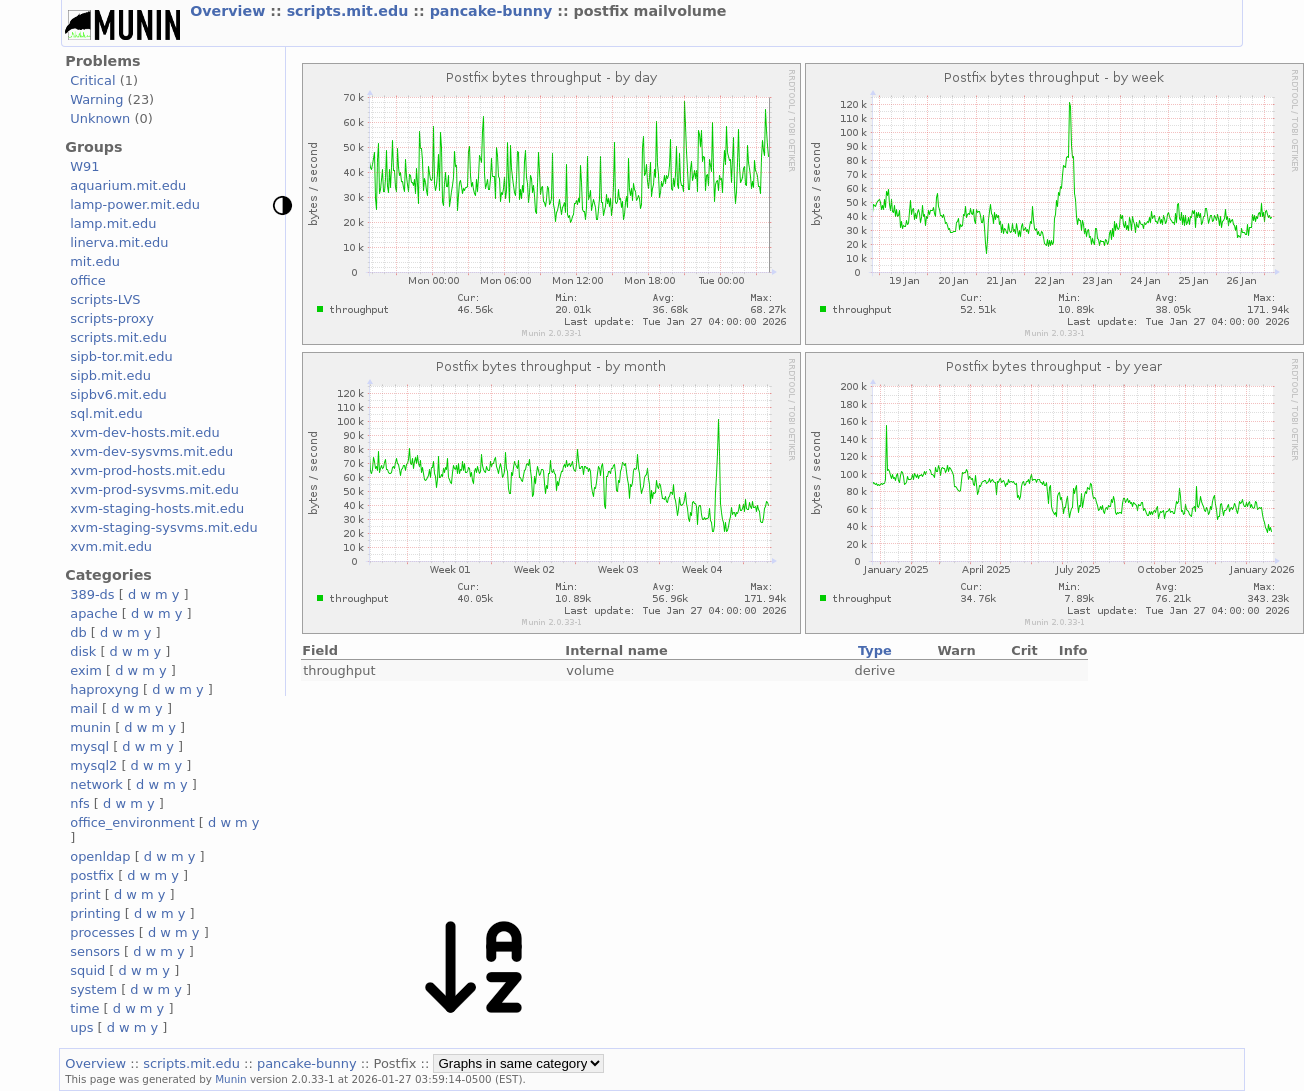 The image size is (1304, 1091). What do you see at coordinates (282, 205) in the screenshot?
I see `adjust display contrast settings` at bounding box center [282, 205].